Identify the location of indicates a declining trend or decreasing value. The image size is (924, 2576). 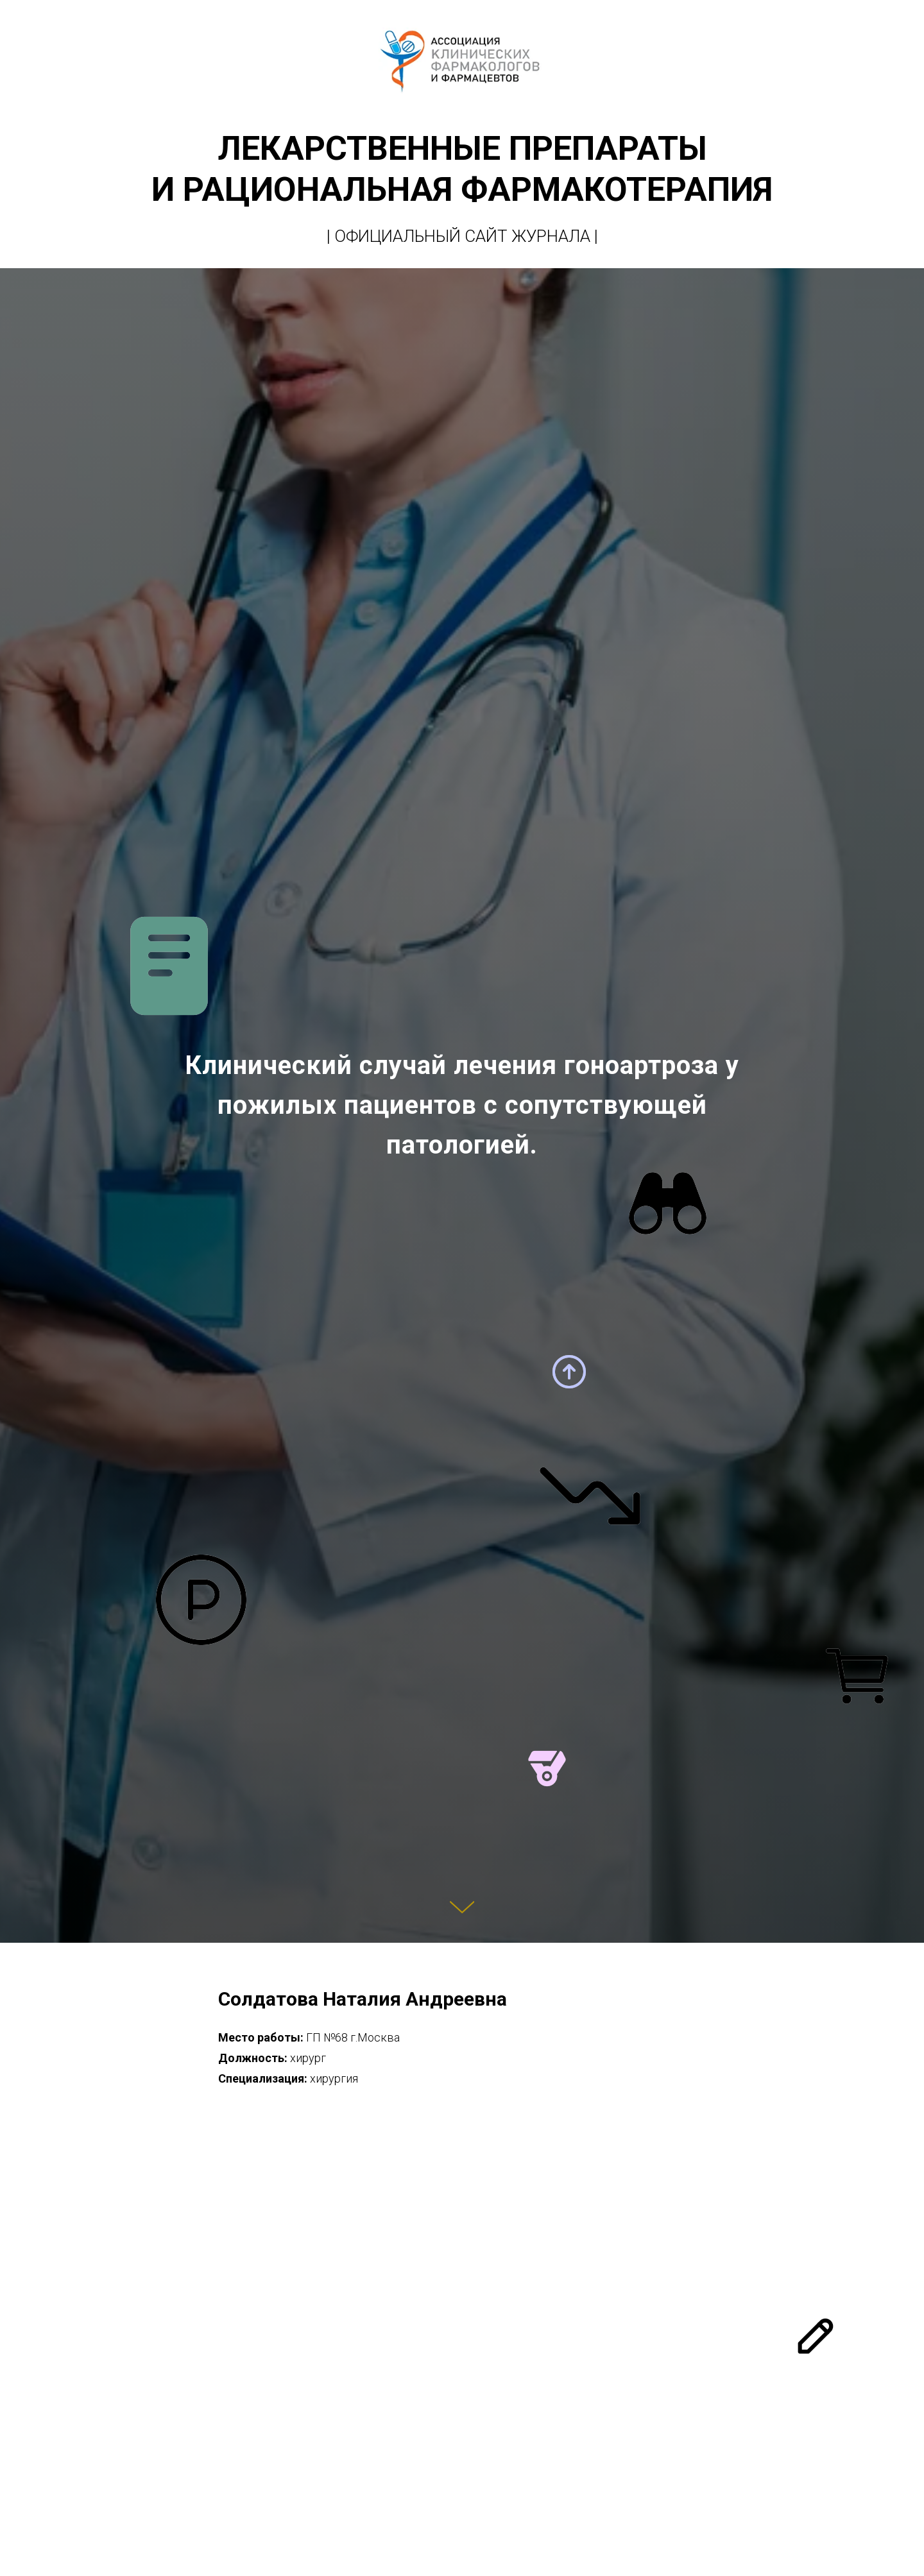
(590, 1496).